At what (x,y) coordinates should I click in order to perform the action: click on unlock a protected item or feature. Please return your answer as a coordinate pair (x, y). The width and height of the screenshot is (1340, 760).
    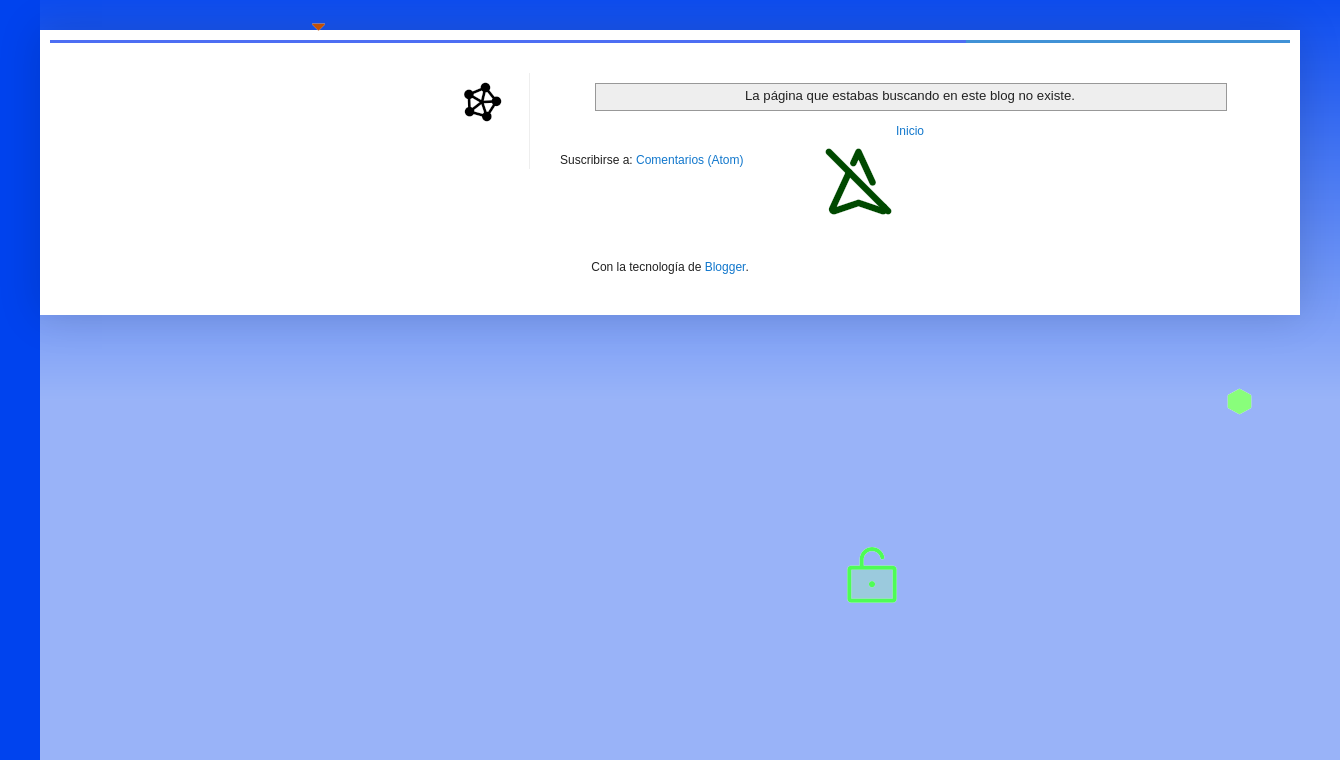
    Looking at the image, I should click on (872, 578).